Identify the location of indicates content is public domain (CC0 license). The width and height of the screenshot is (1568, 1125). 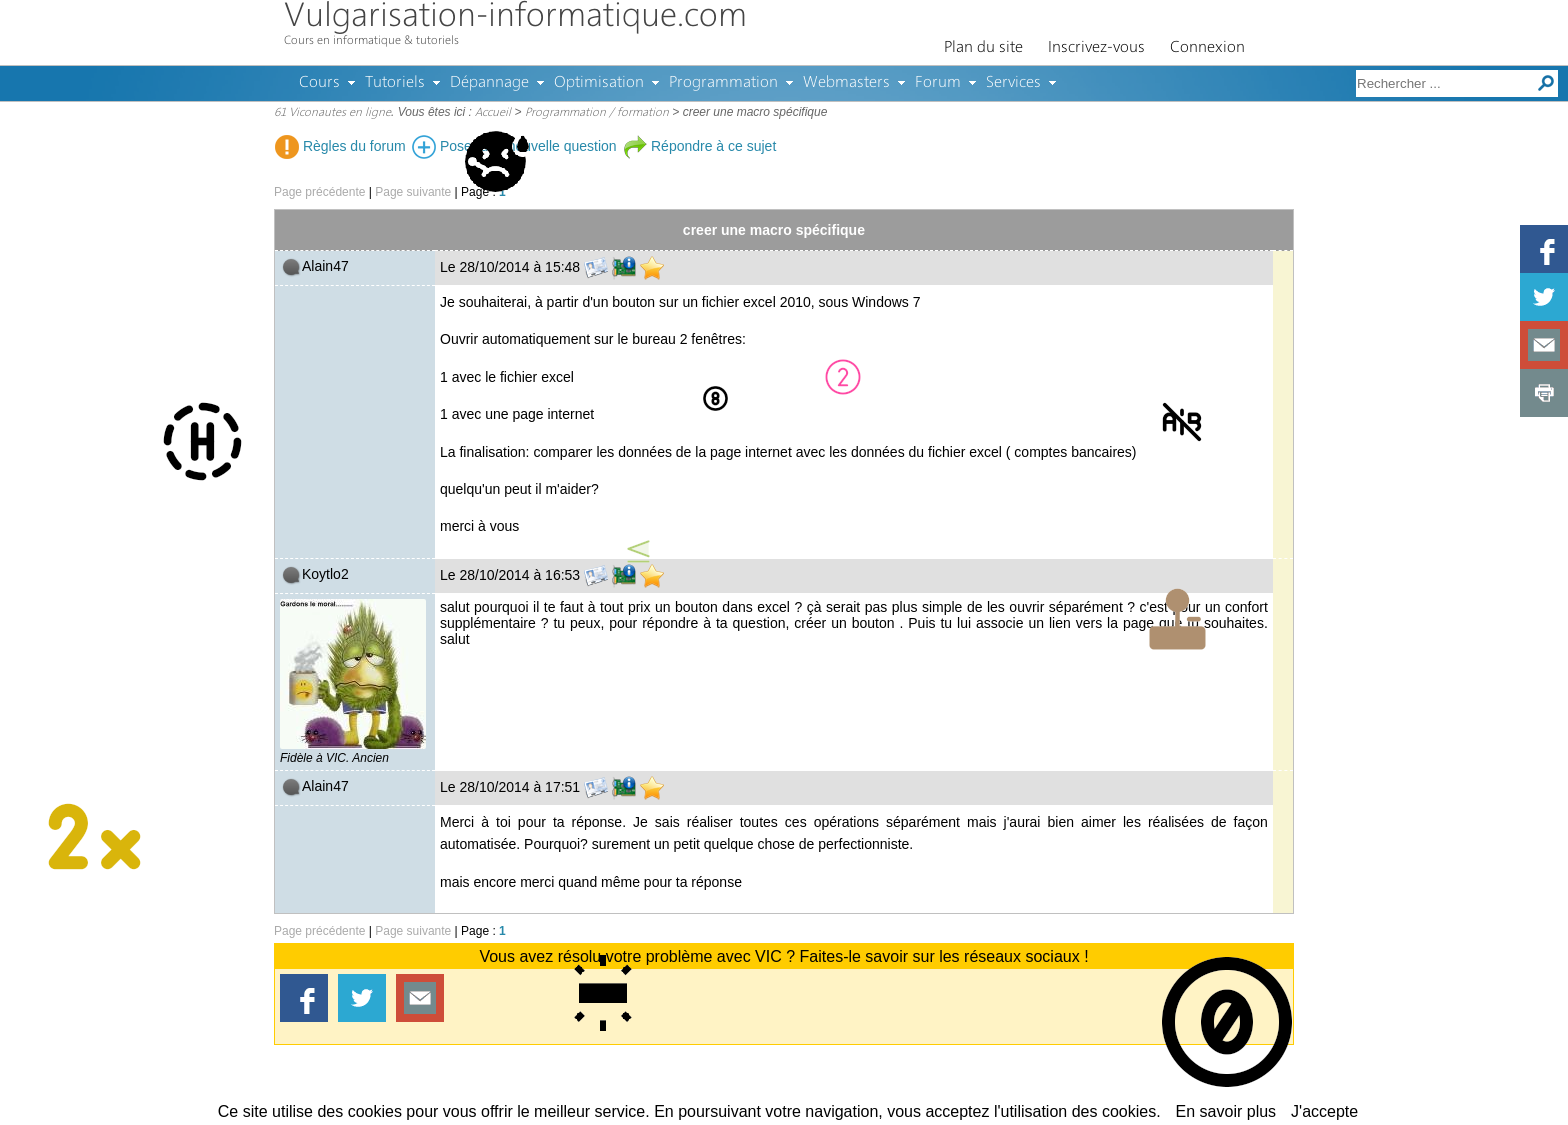
(1227, 1022).